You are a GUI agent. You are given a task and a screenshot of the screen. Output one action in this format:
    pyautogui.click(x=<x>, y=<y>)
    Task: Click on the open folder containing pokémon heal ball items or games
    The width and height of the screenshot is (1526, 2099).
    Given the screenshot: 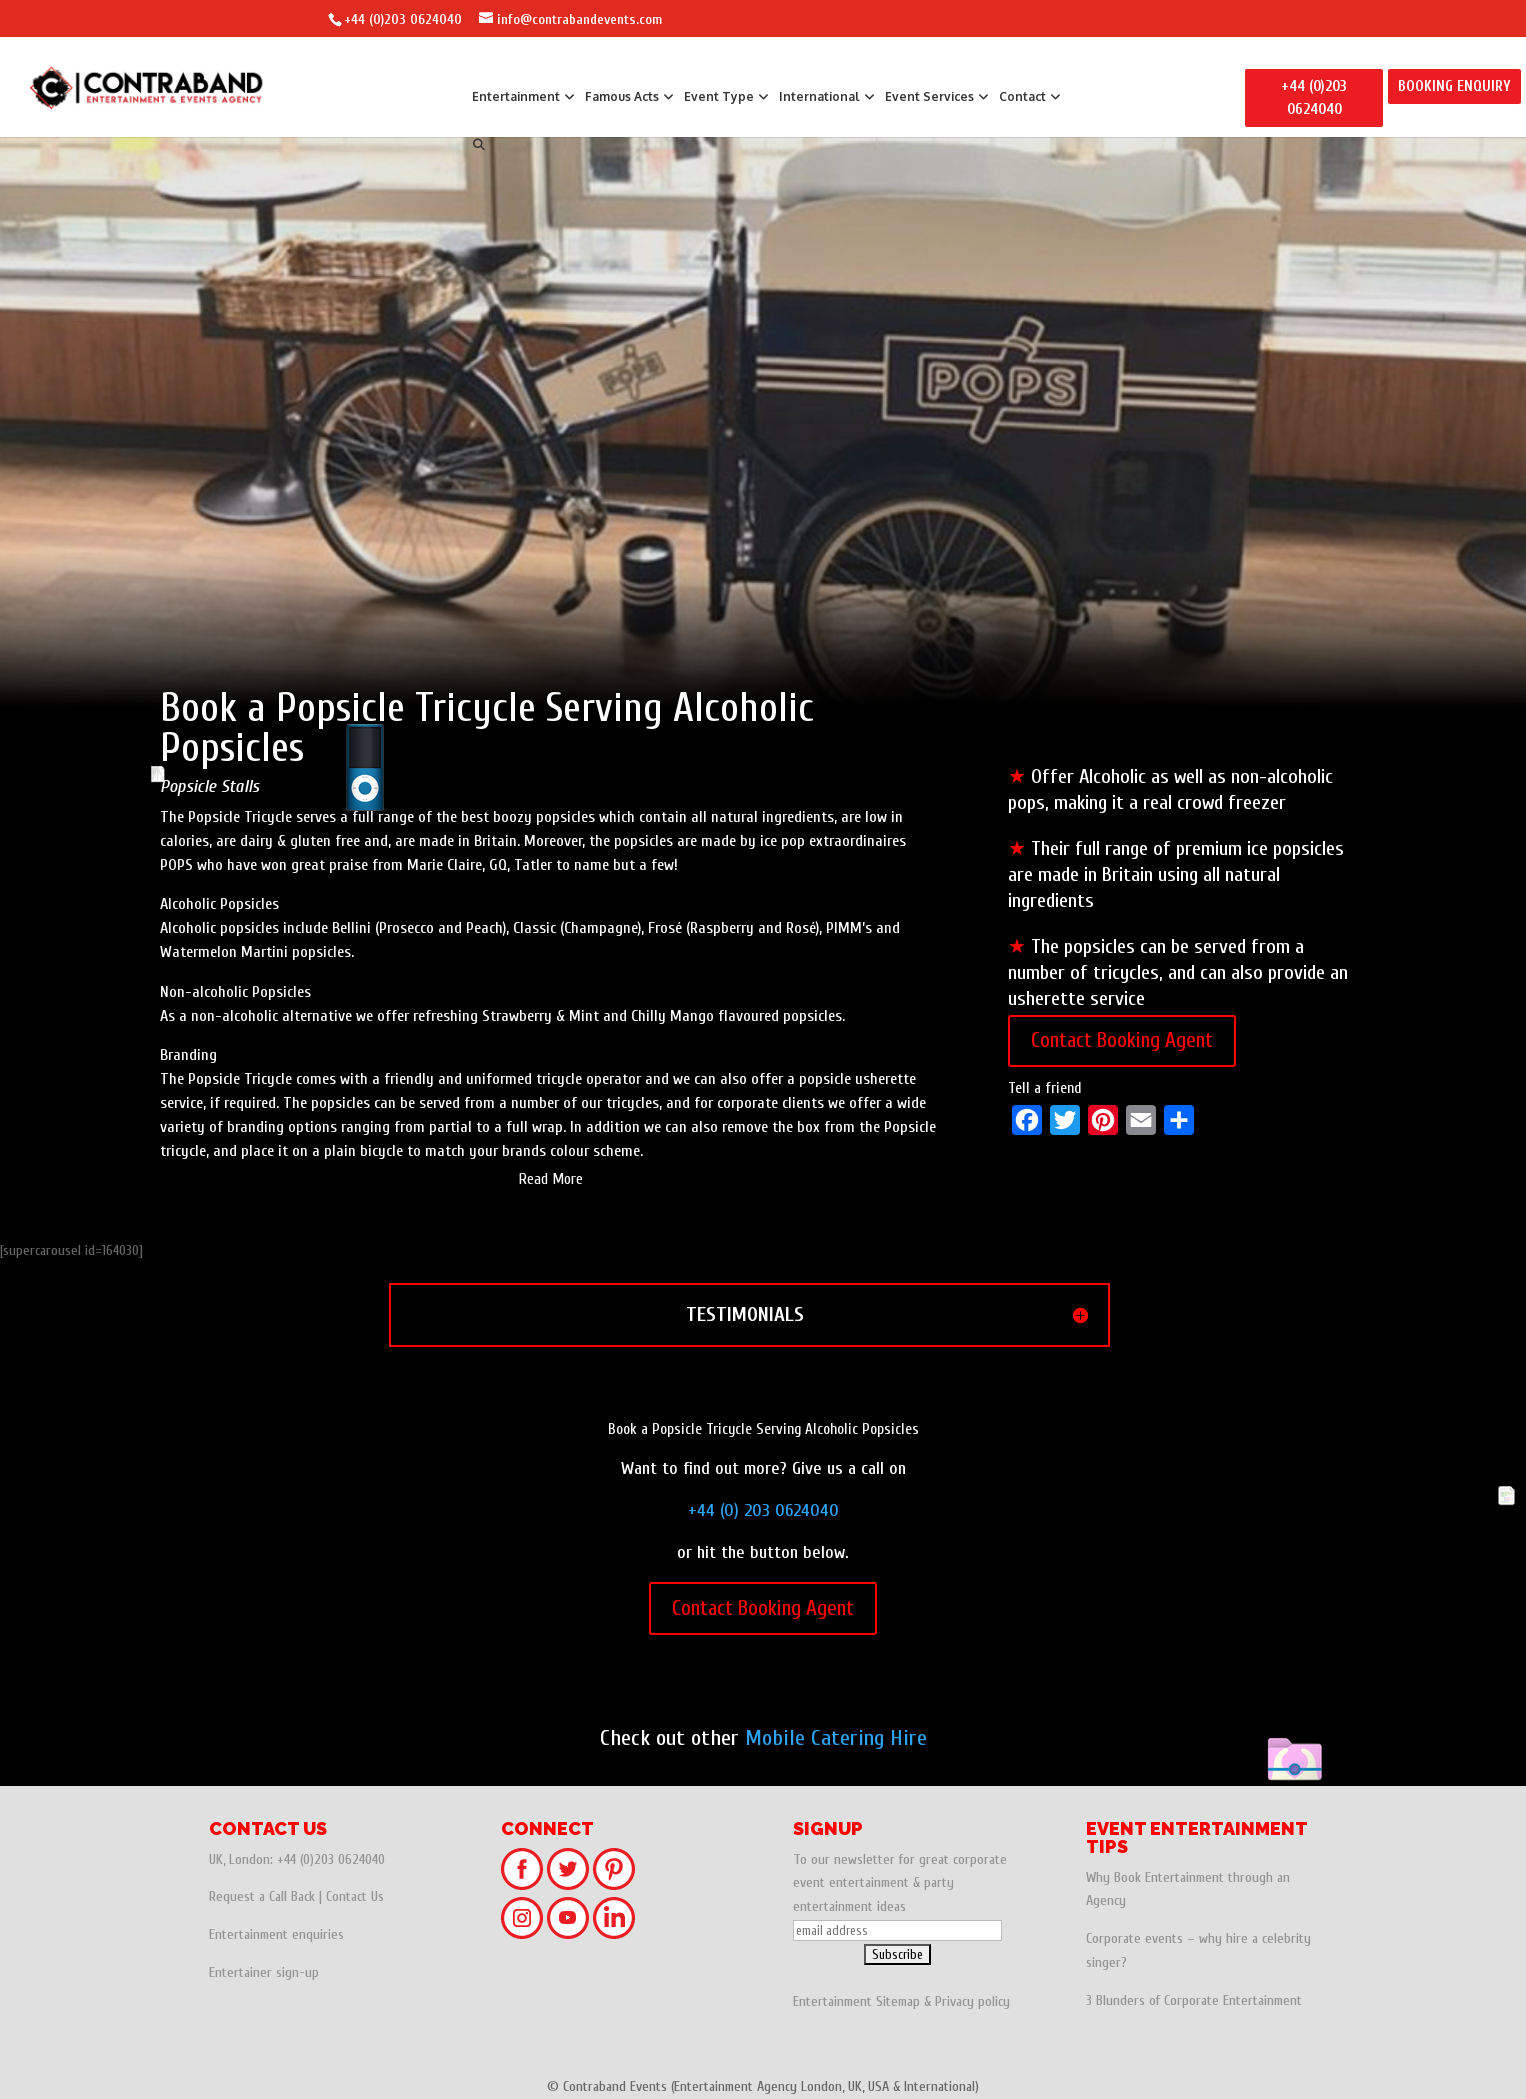 What is the action you would take?
    pyautogui.click(x=1294, y=1760)
    